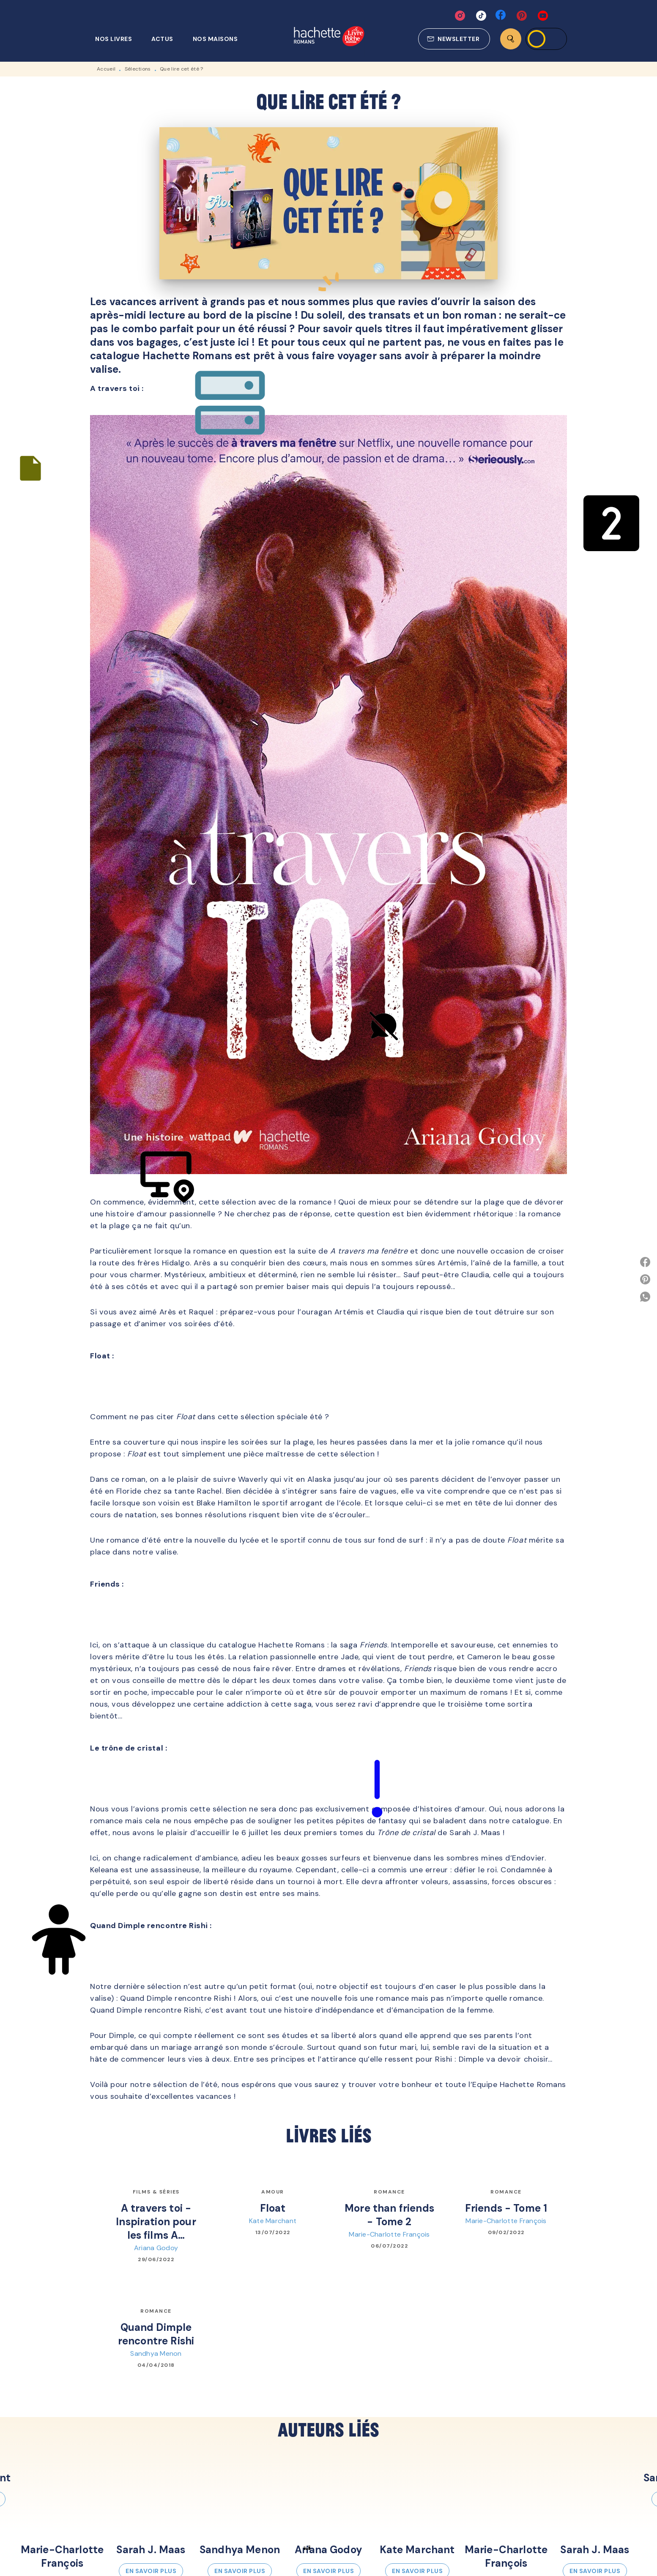 This screenshot has height=2576, width=657. Describe the element at coordinates (166, 1174) in the screenshot. I see `pin this device to your workspace` at that location.